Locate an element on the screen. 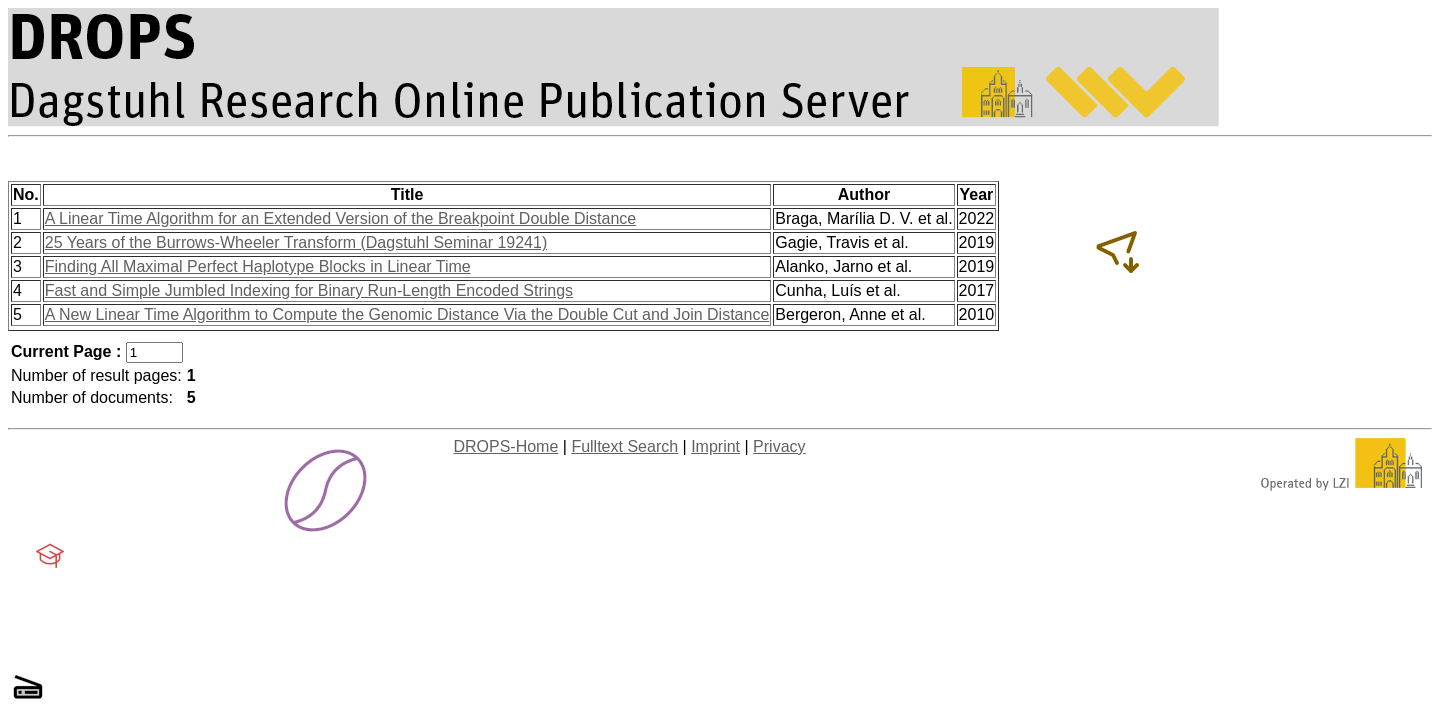 The width and height of the screenshot is (1440, 720). browse coffee shop locations is located at coordinates (325, 490).